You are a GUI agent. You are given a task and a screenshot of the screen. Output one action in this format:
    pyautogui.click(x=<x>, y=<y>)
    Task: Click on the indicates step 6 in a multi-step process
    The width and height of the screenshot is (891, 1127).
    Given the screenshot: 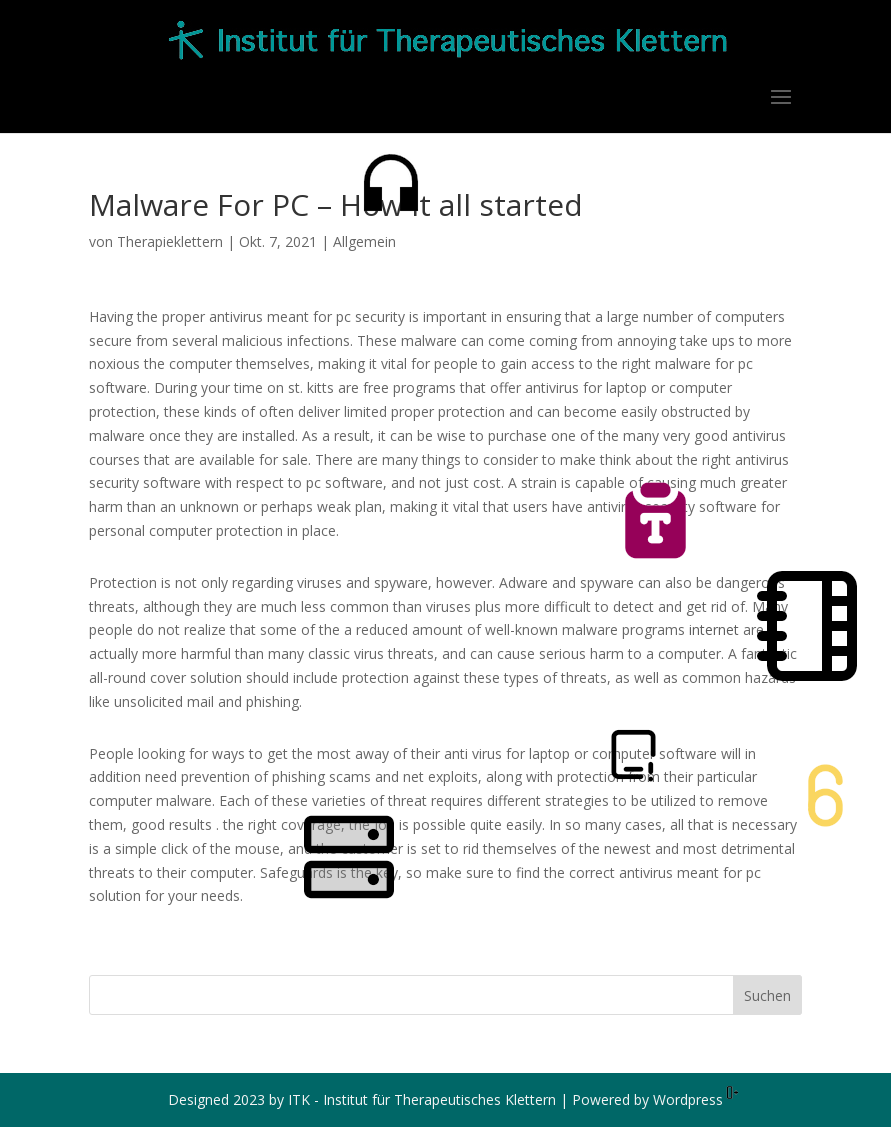 What is the action you would take?
    pyautogui.click(x=825, y=795)
    